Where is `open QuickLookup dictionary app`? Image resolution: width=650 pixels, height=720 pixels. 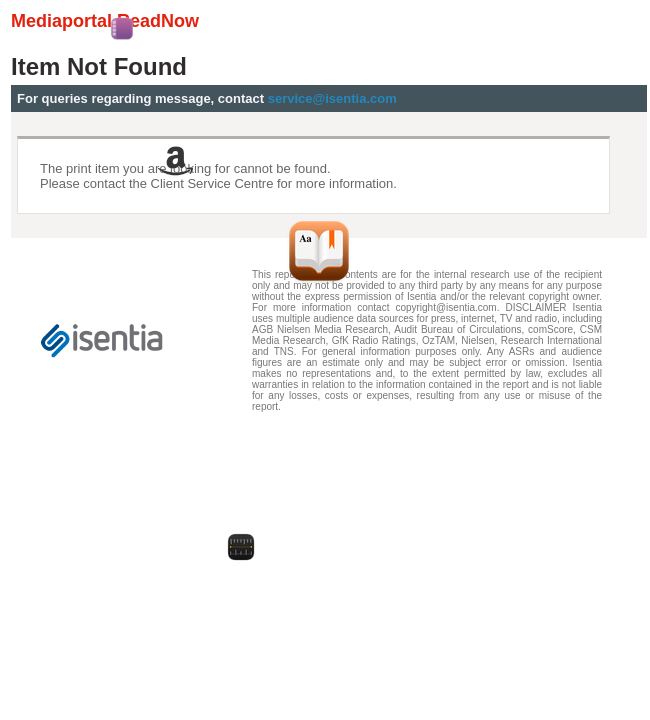
open QuickLookup dictionary app is located at coordinates (319, 251).